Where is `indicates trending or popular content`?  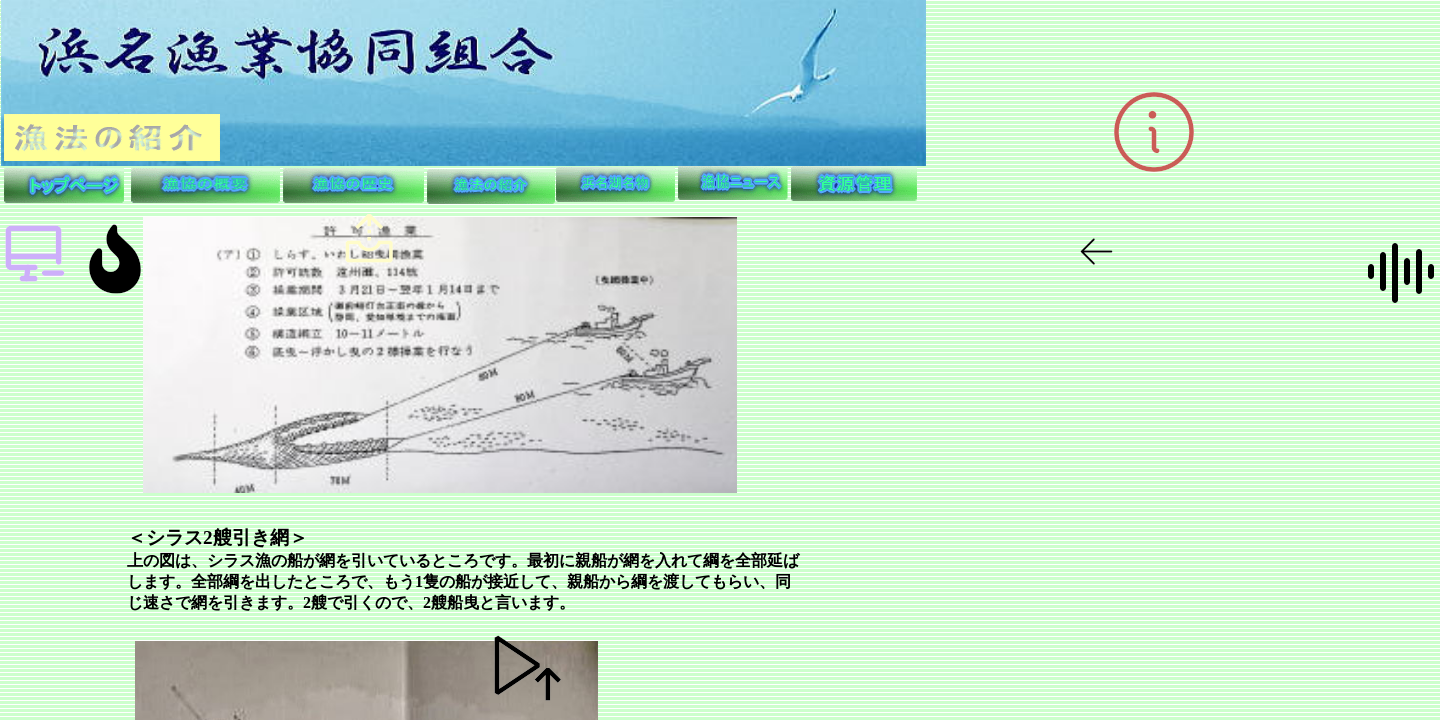
indicates trending or popular content is located at coordinates (115, 259).